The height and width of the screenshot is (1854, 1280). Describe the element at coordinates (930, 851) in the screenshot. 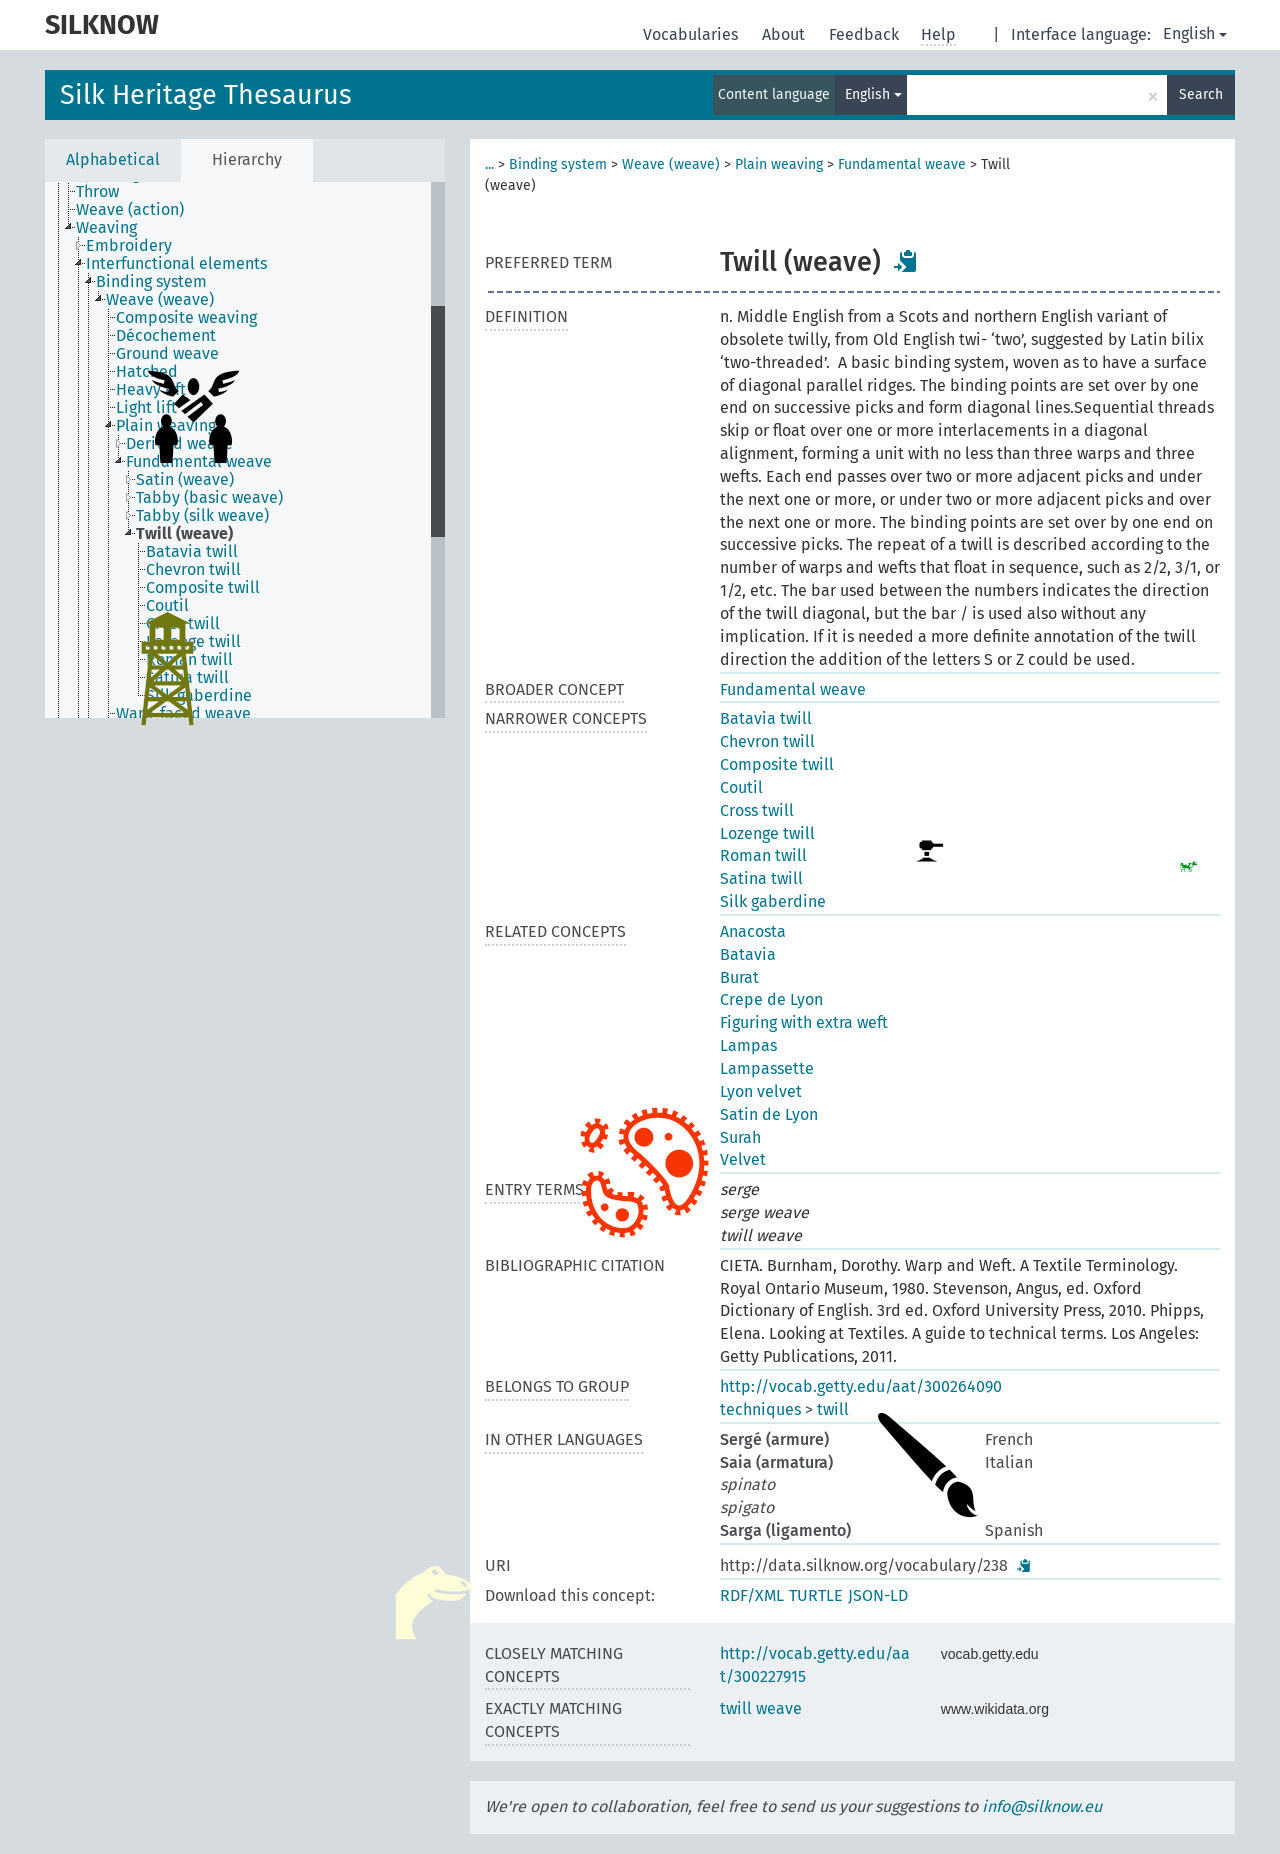

I see `turret defense unit in a strategy game` at that location.